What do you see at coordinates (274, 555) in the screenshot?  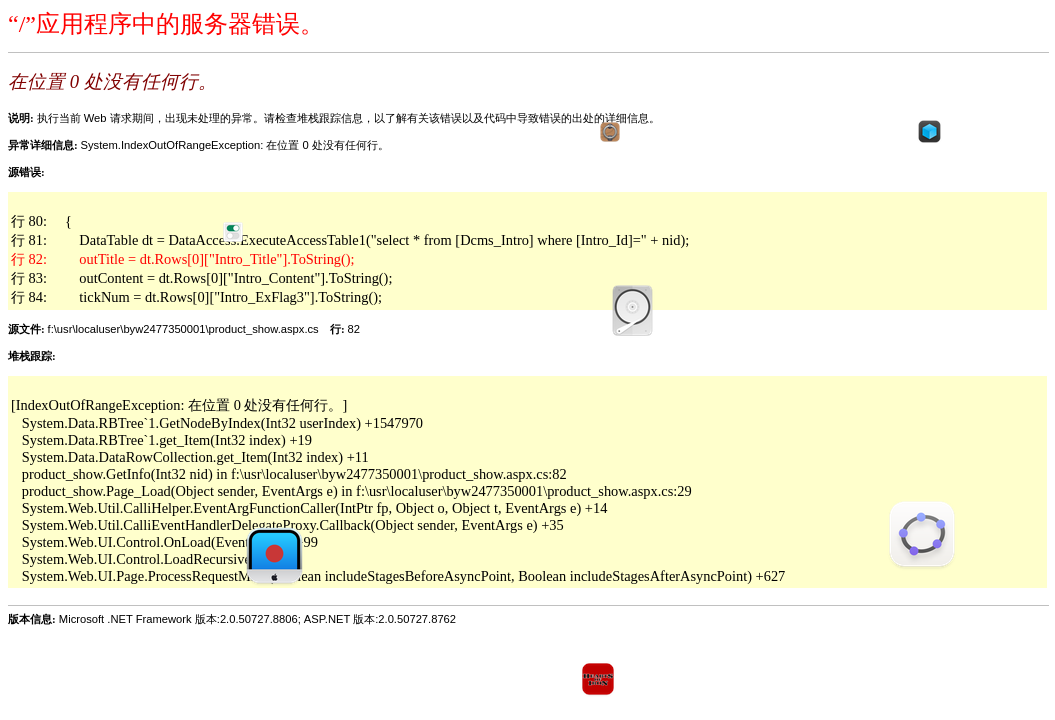 I see `launch xwayland video bridge for screen sharing` at bounding box center [274, 555].